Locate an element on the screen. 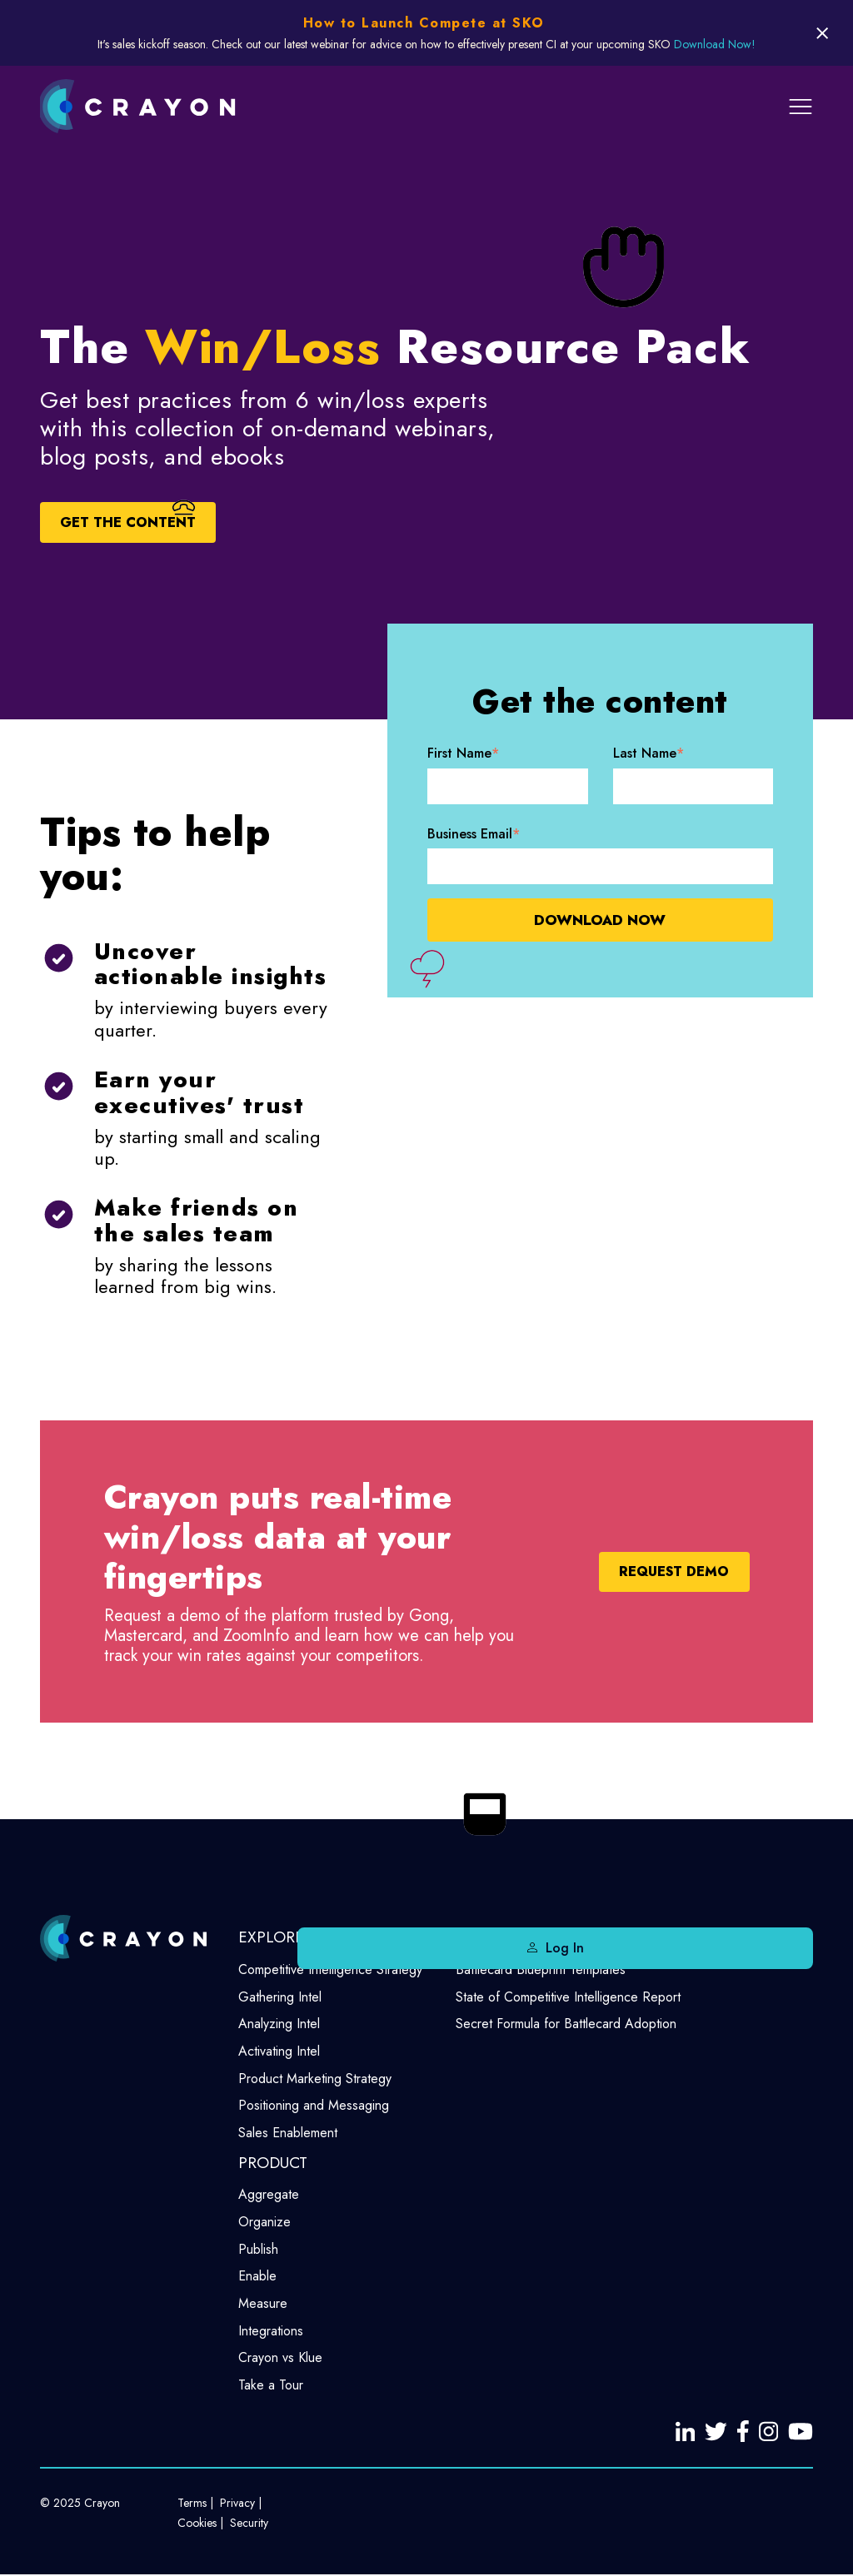  end the current phone call is located at coordinates (183, 507).